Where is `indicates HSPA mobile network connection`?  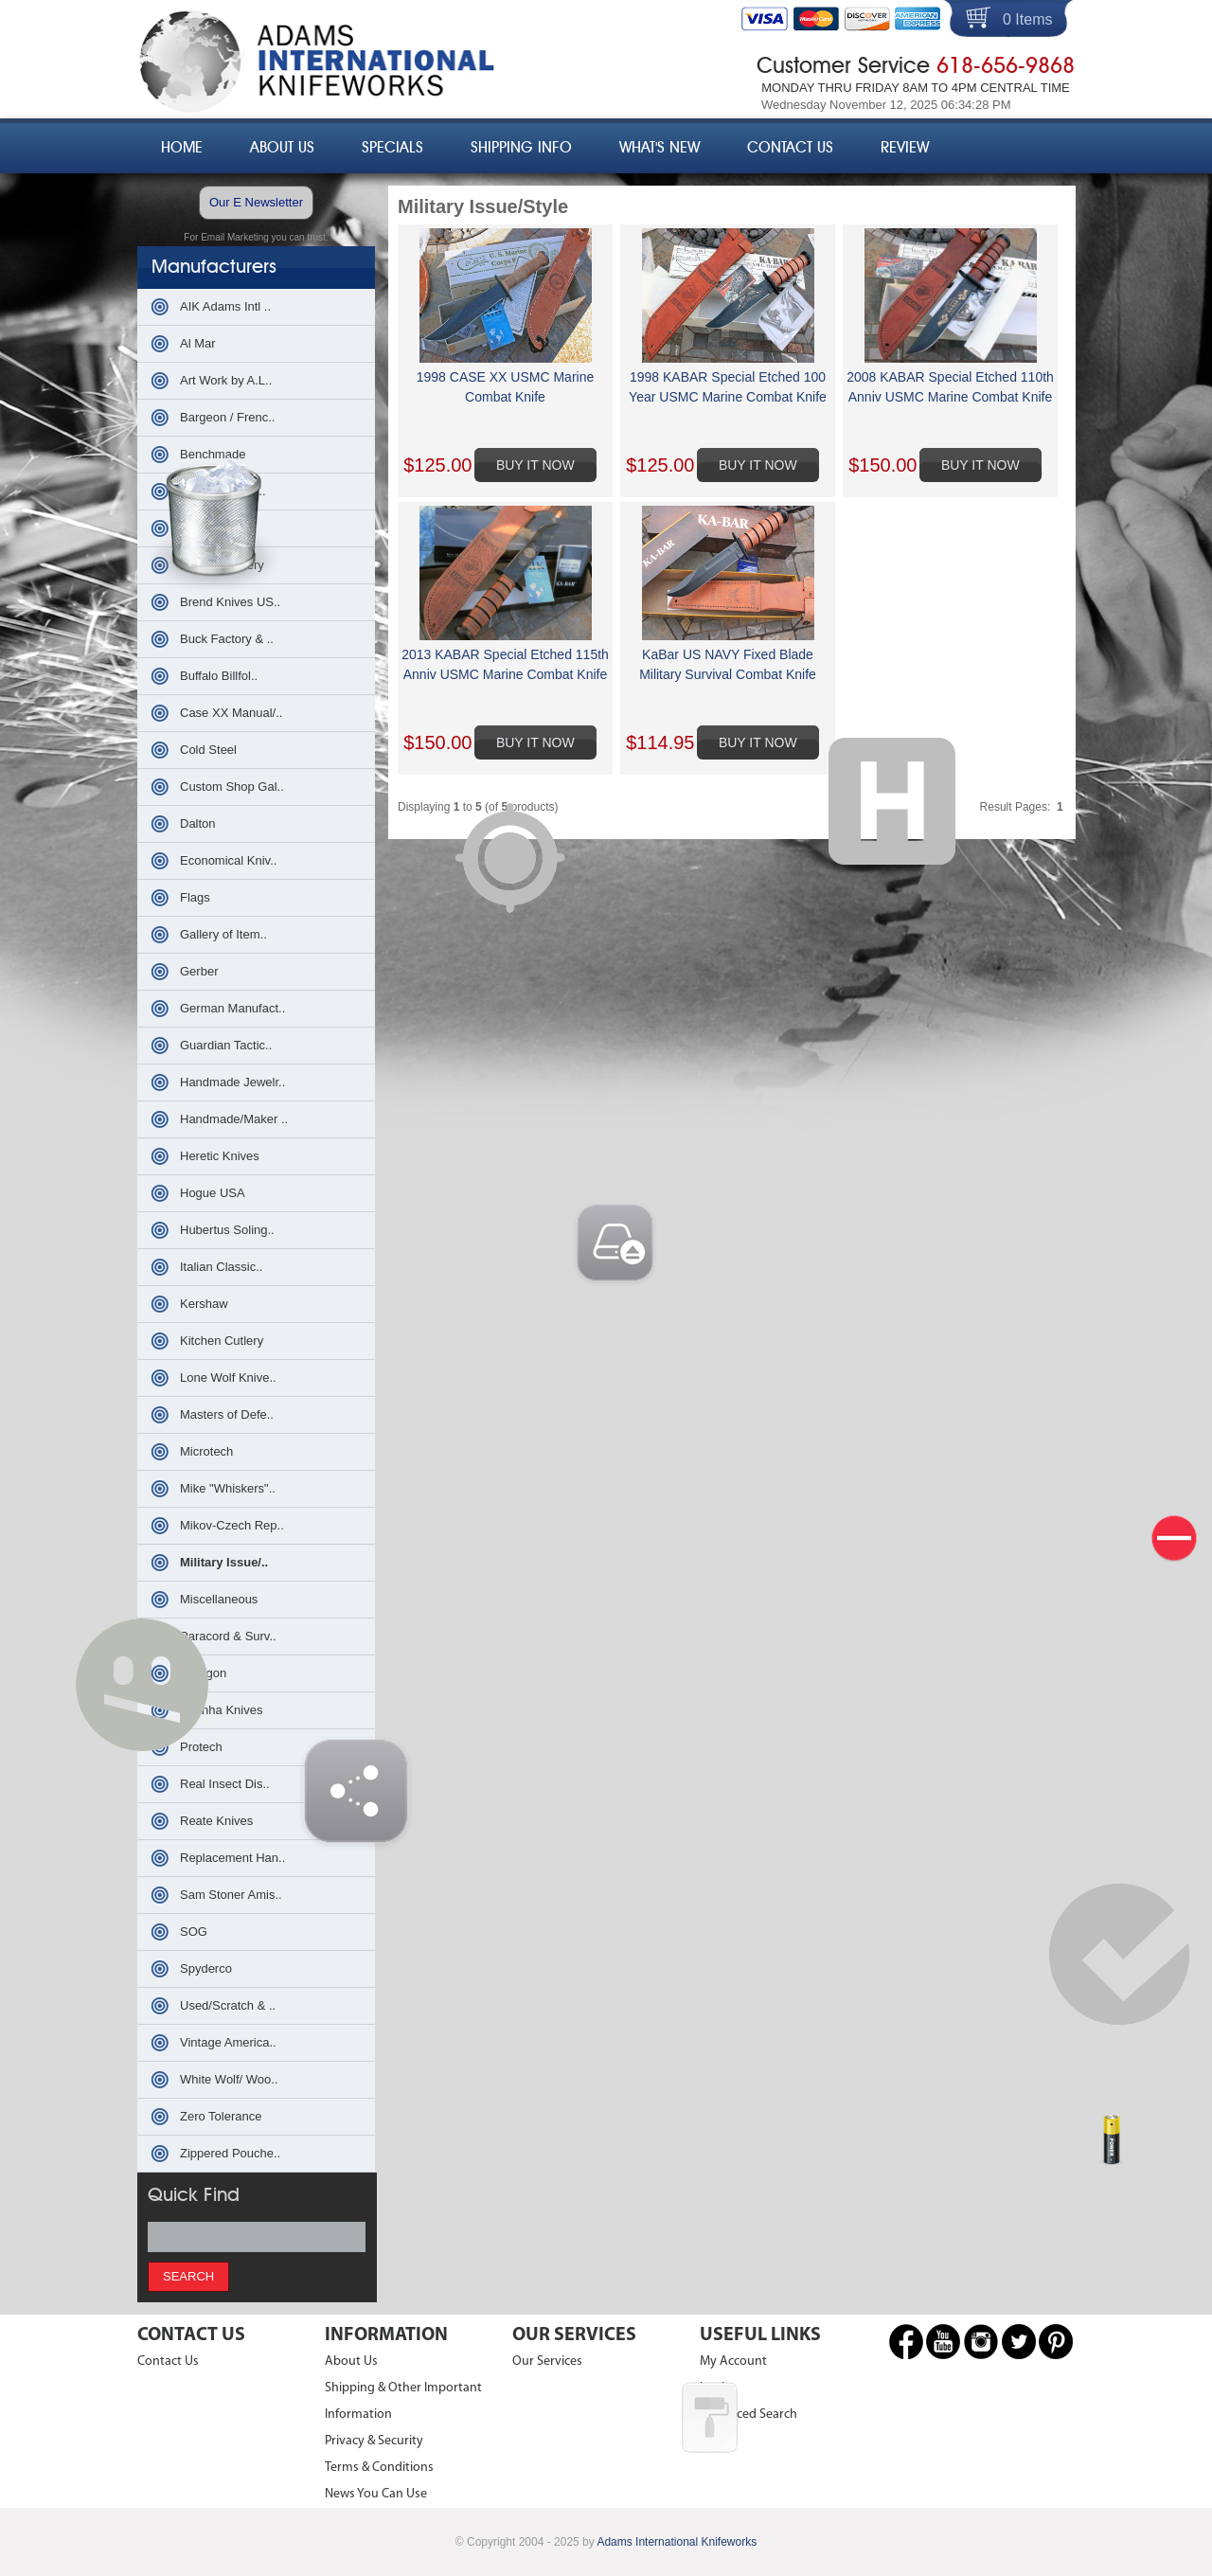
indicates HSPA mobile network connection is located at coordinates (892, 801).